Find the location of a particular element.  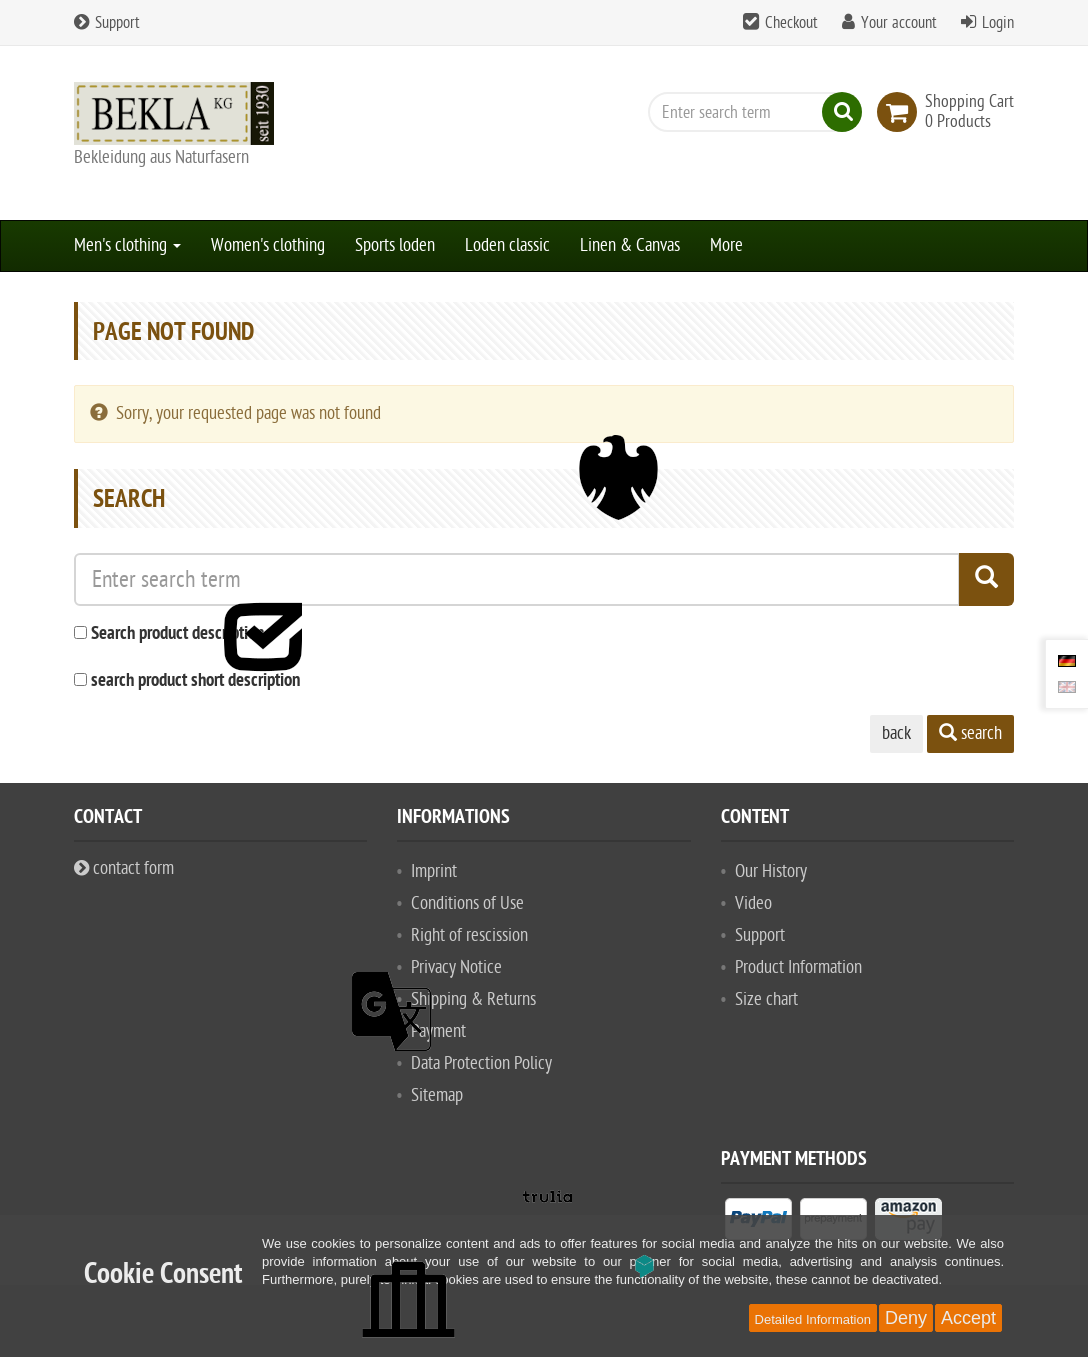

helpdesk logo - customer support platform is located at coordinates (263, 637).